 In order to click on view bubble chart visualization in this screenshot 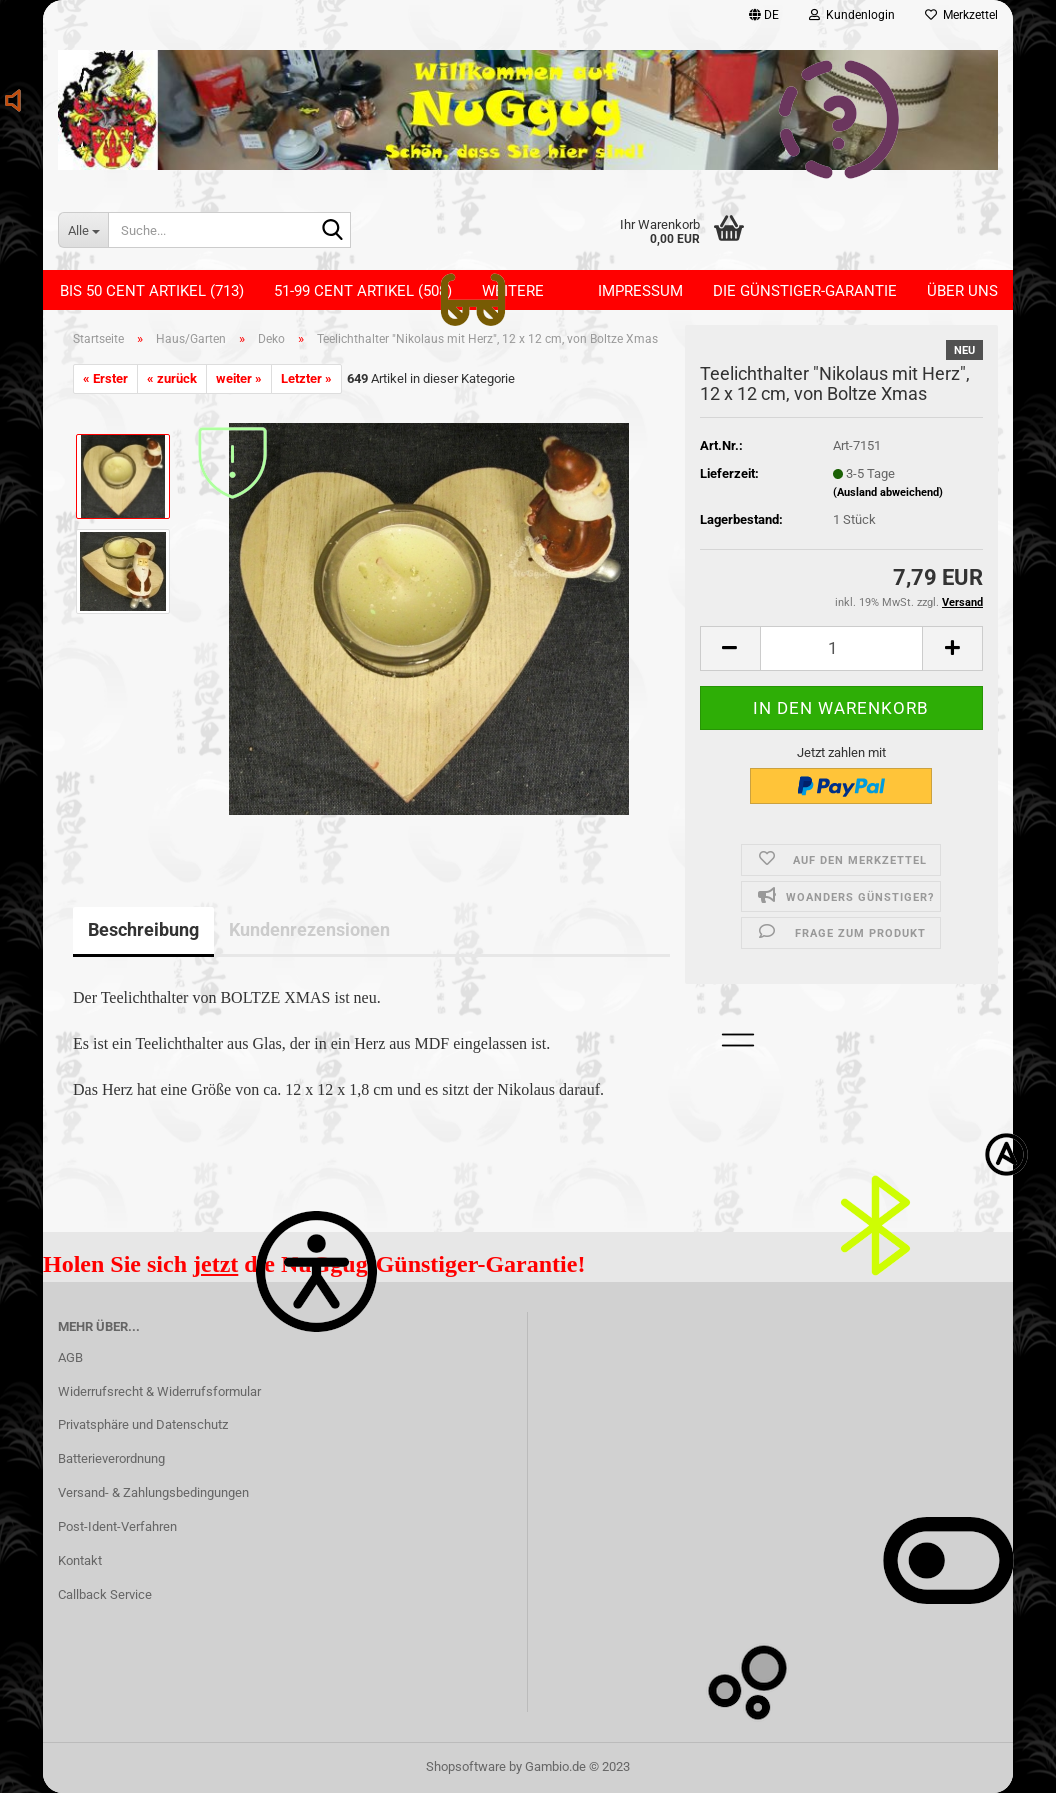, I will do `click(745, 1682)`.